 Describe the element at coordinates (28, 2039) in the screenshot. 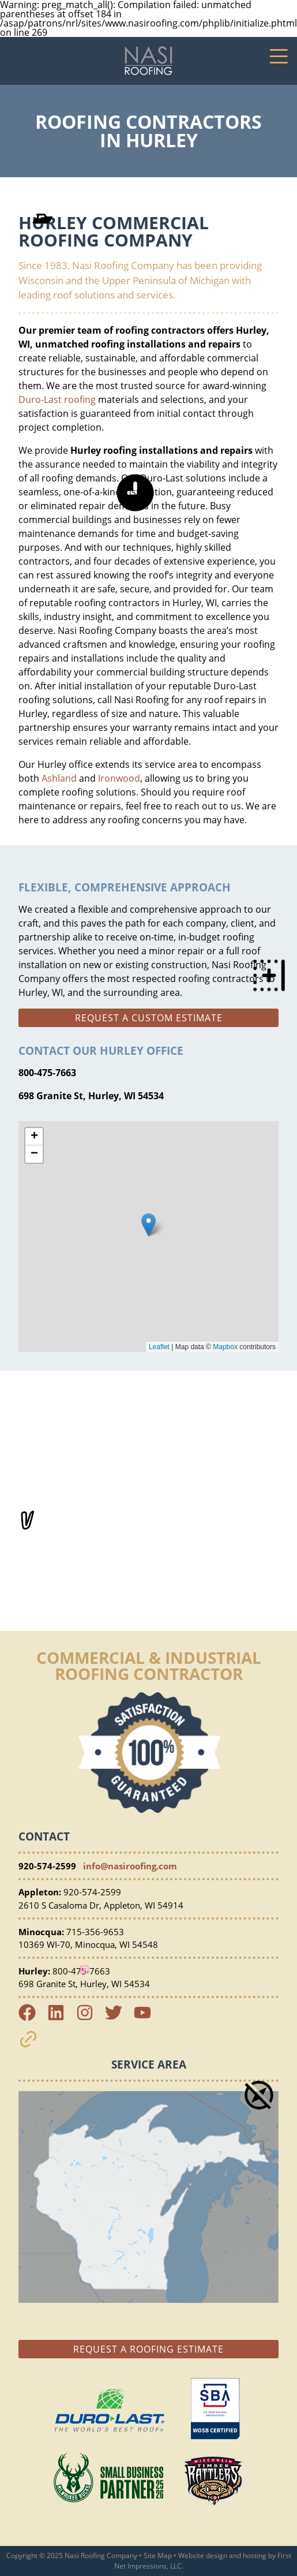

I see `copy or share a link` at that location.